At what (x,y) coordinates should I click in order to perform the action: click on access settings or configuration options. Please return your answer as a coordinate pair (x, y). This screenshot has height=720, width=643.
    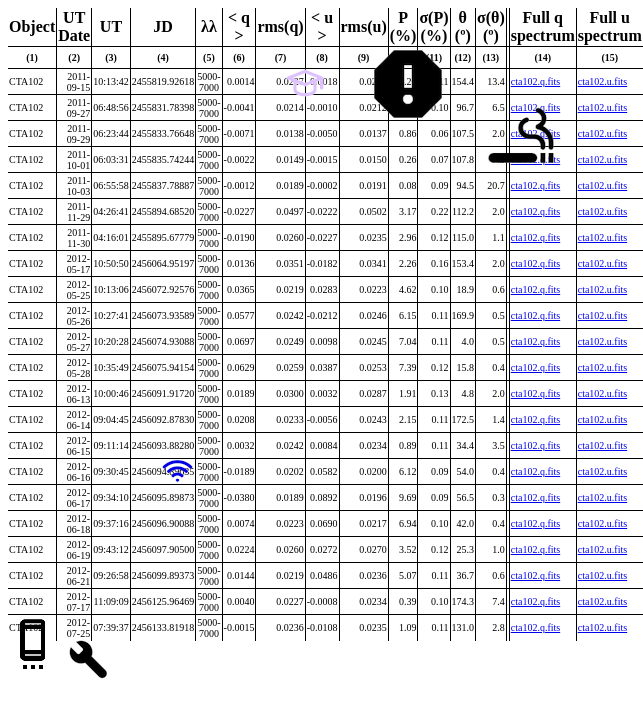
    Looking at the image, I should click on (89, 660).